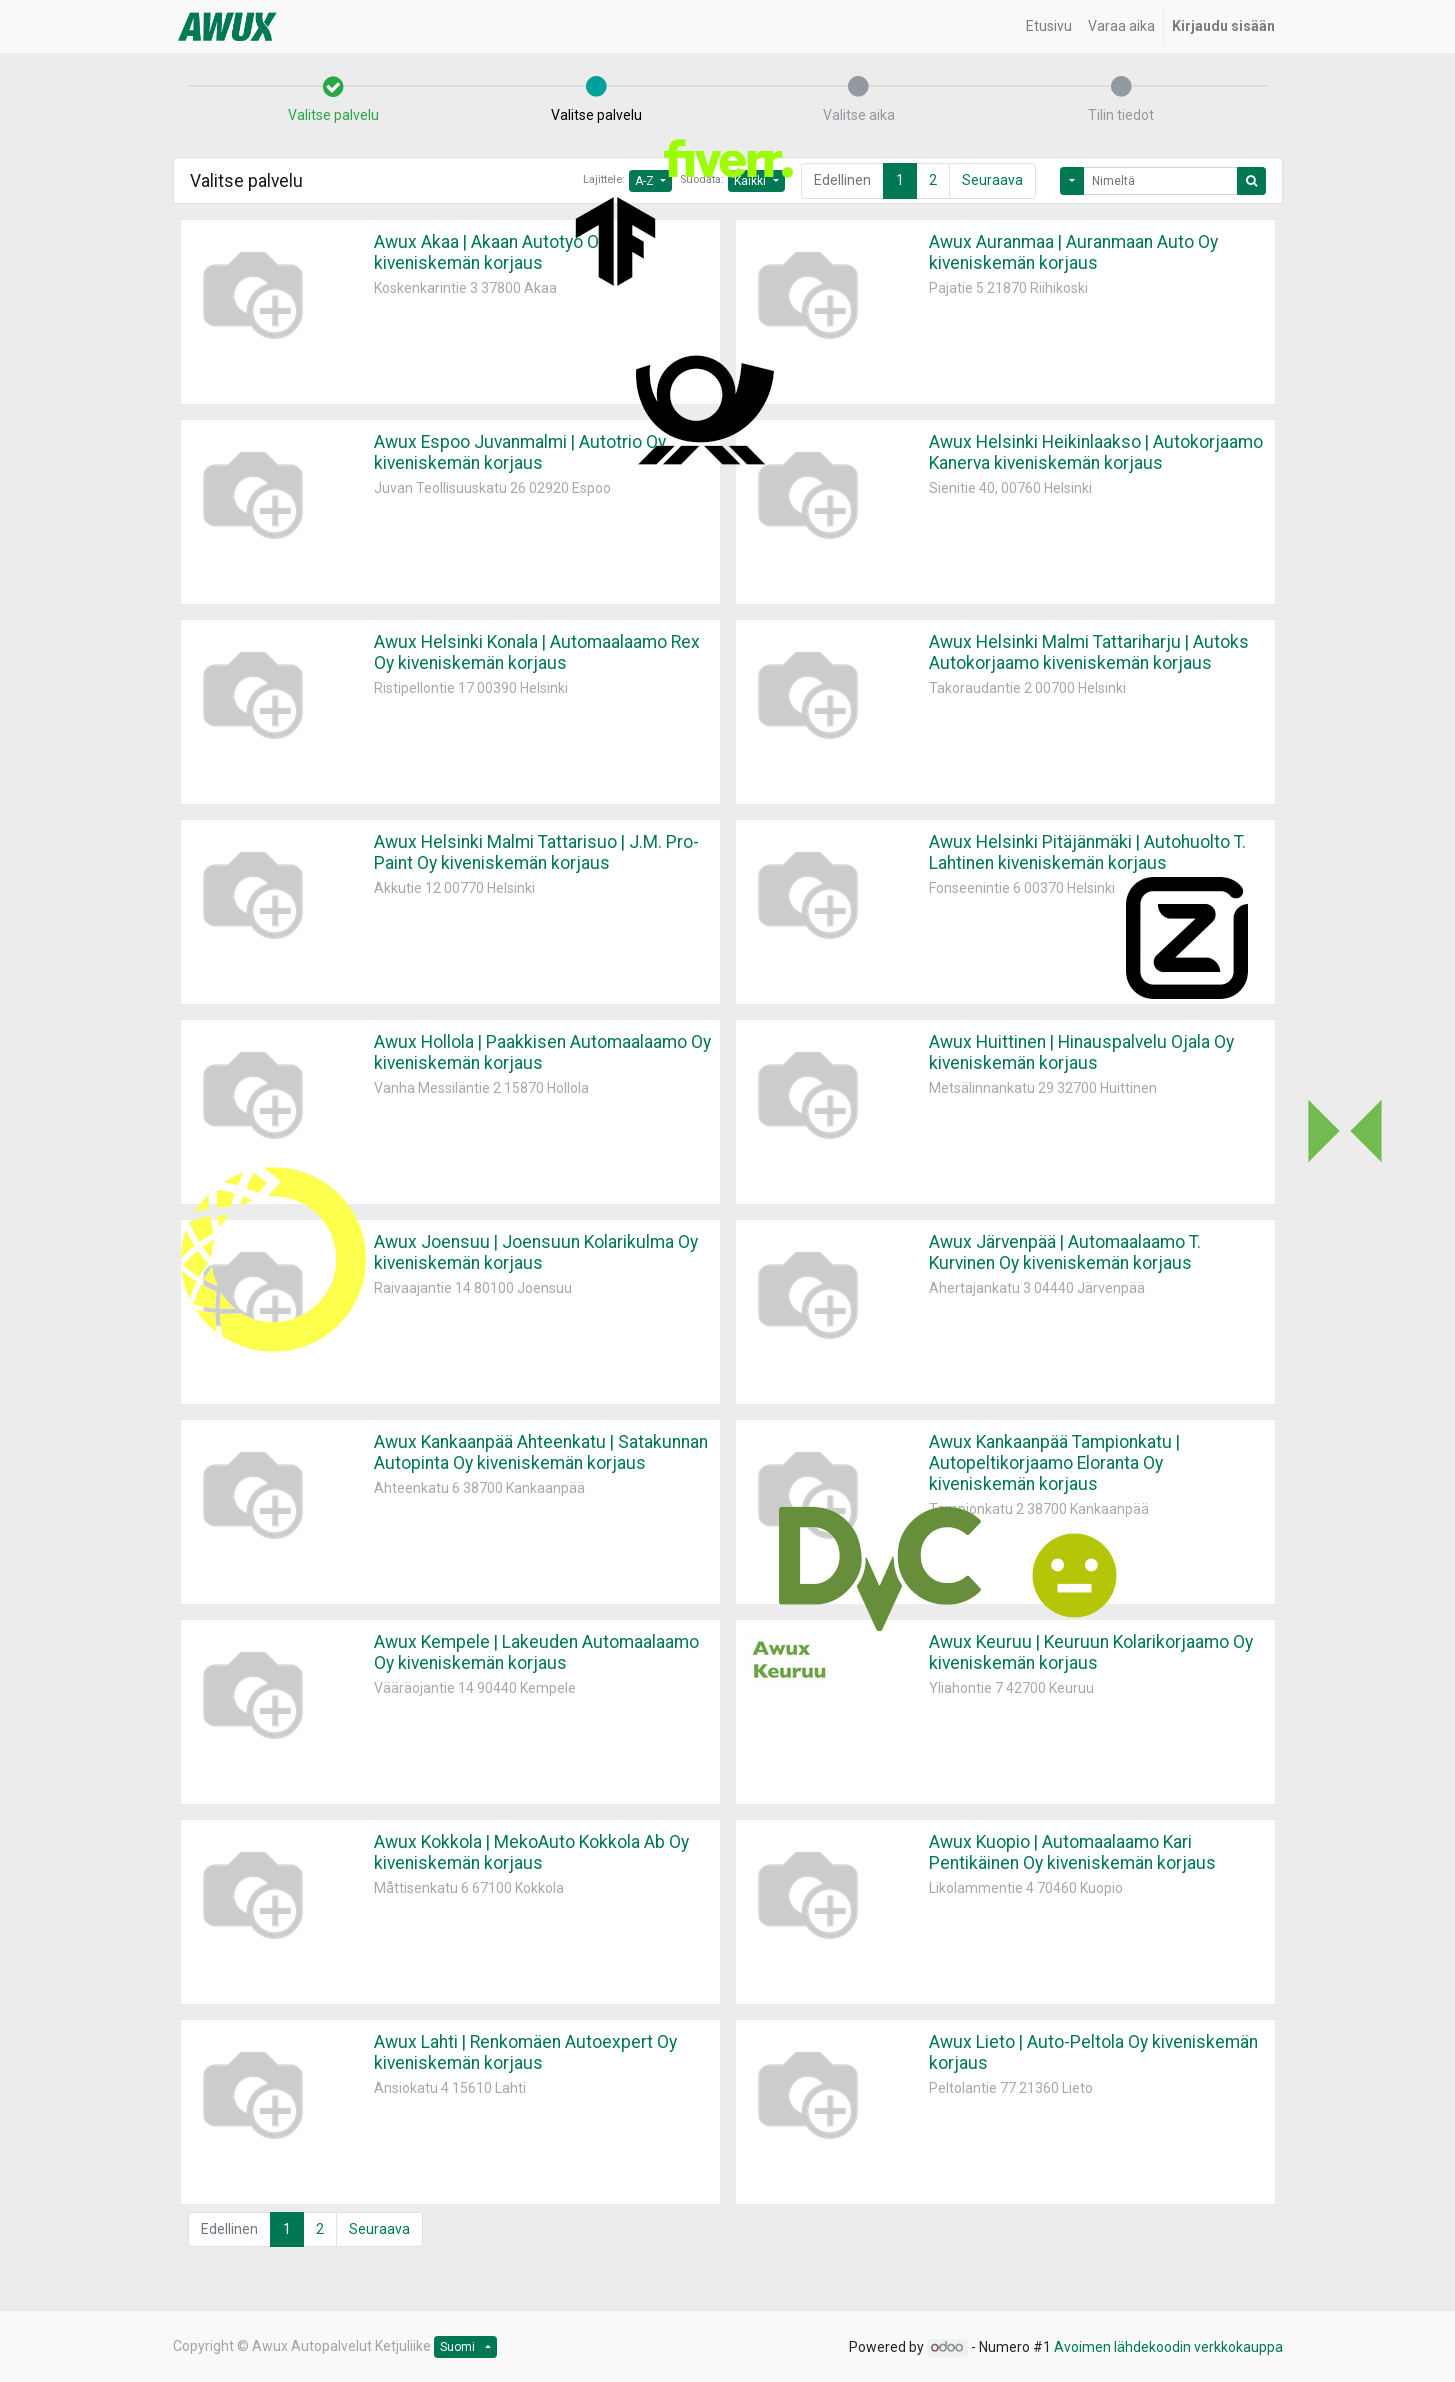  I want to click on TensorFlow machine learning framework logo, so click(615, 241).